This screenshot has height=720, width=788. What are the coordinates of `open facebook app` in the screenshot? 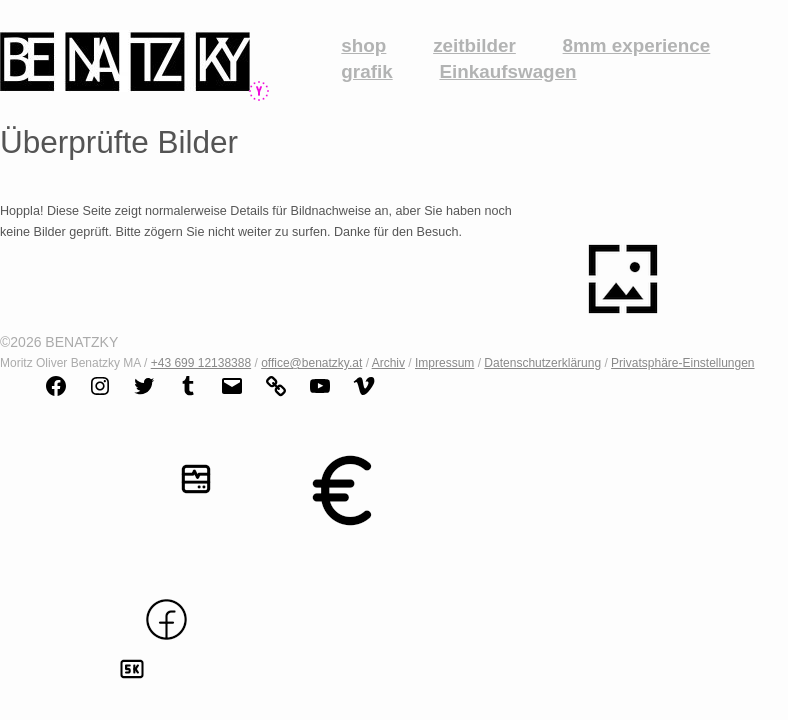 It's located at (166, 619).